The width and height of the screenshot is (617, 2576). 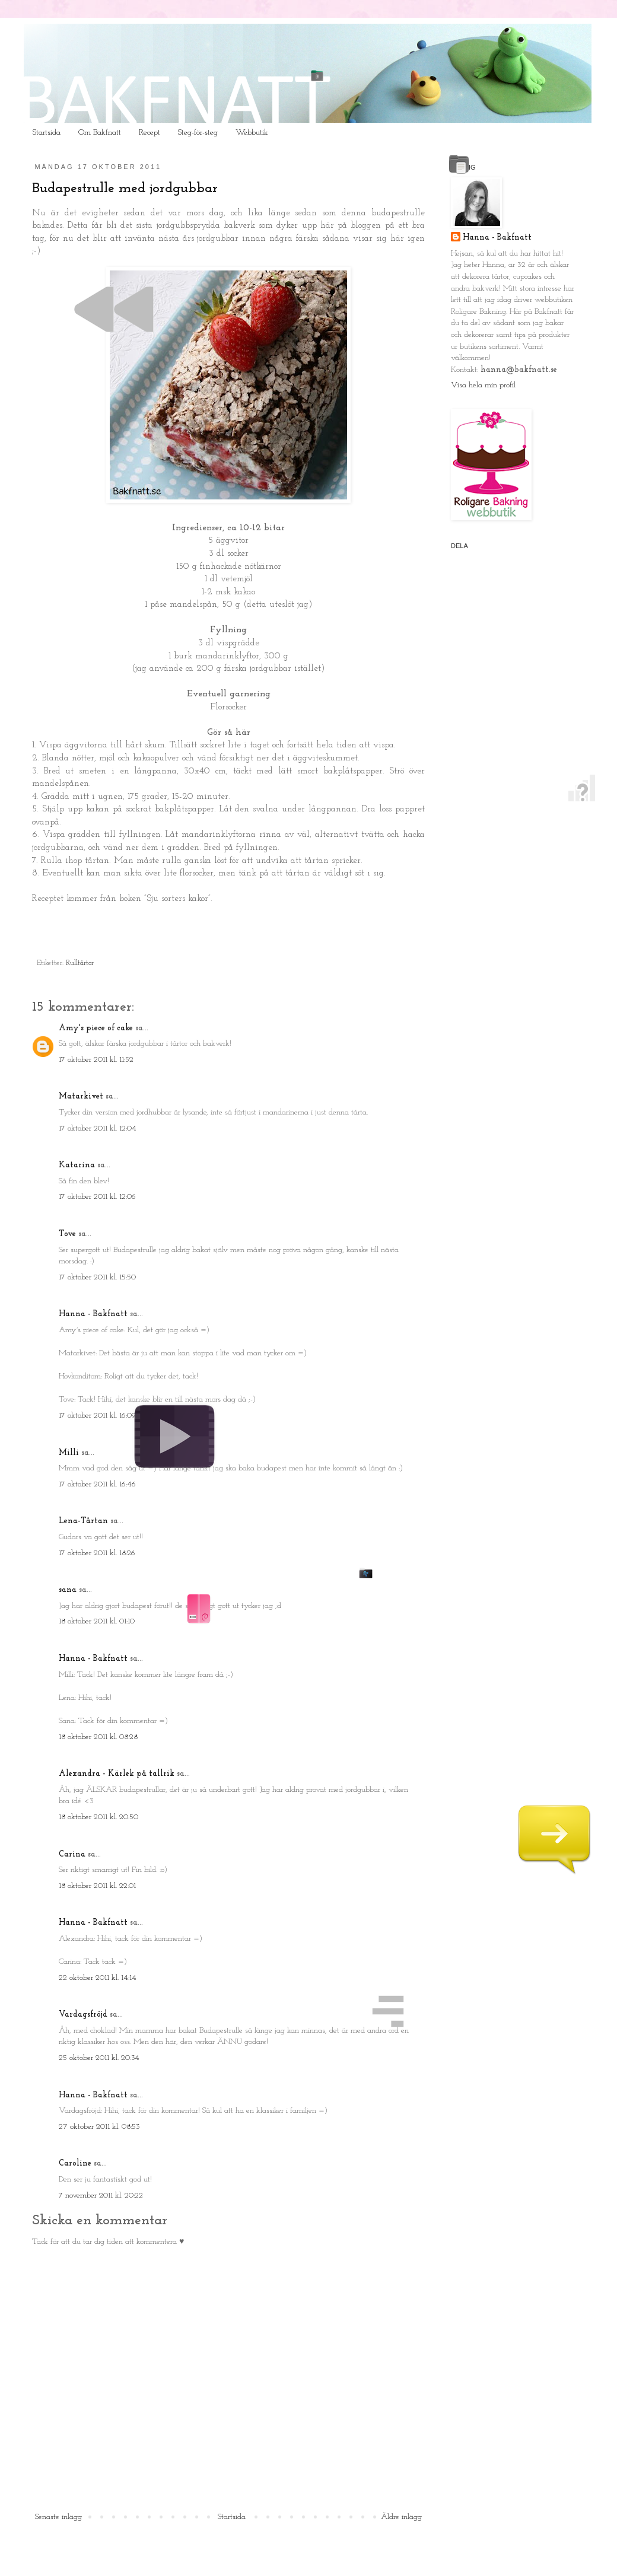 I want to click on a debian software package file ready for installation, so click(x=199, y=1609).